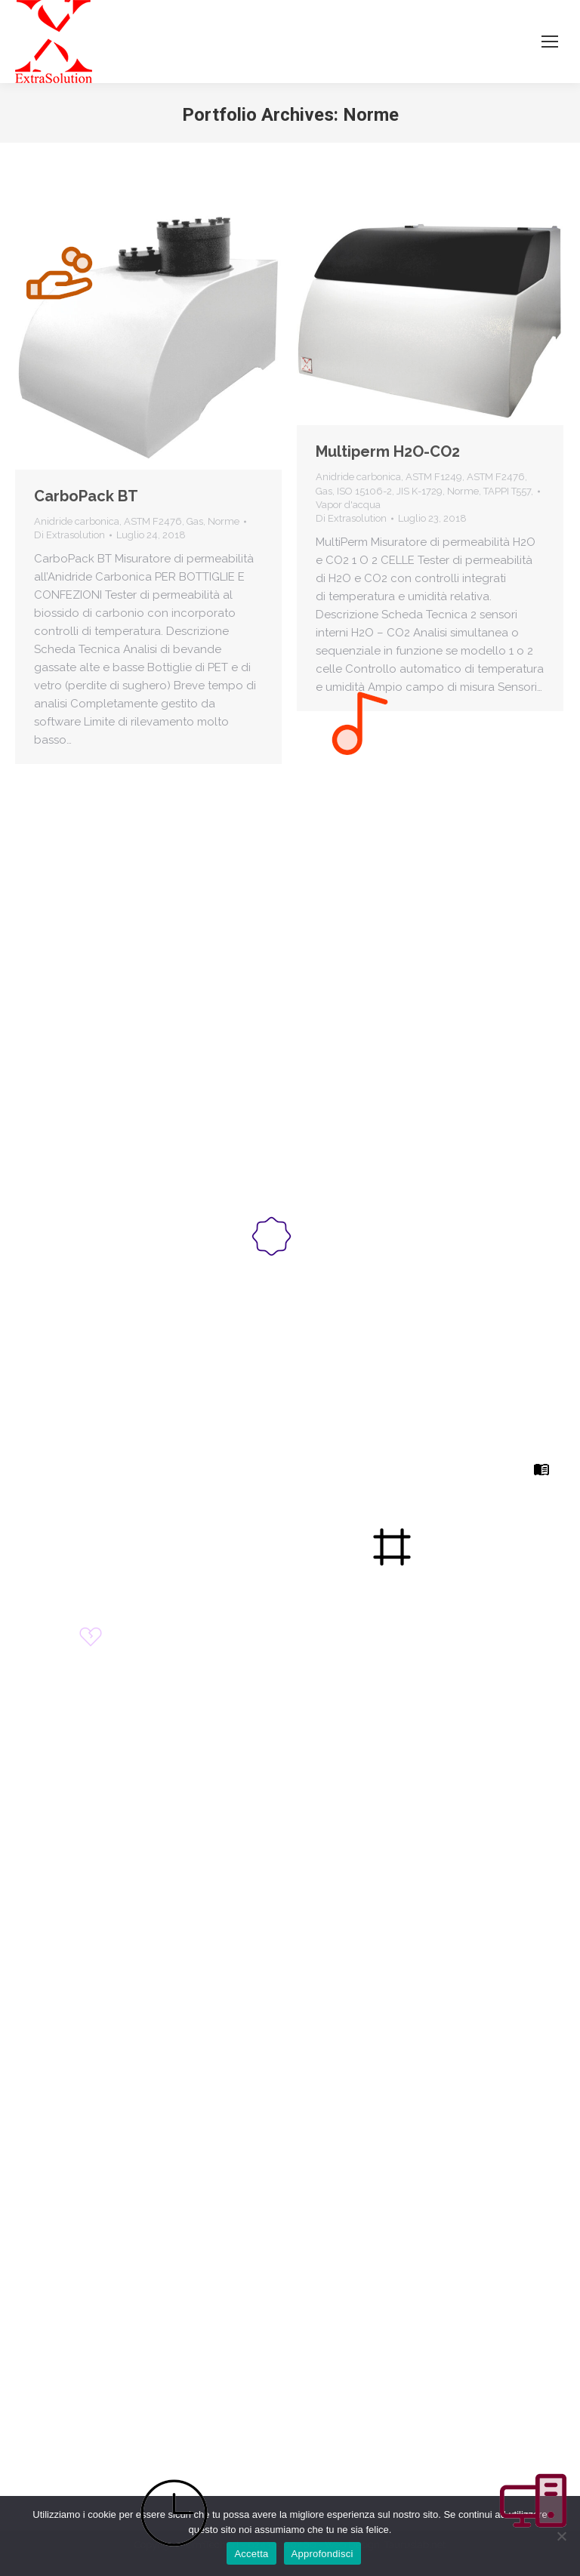 Image resolution: width=580 pixels, height=2576 pixels. I want to click on make a payment or donation, so click(61, 275).